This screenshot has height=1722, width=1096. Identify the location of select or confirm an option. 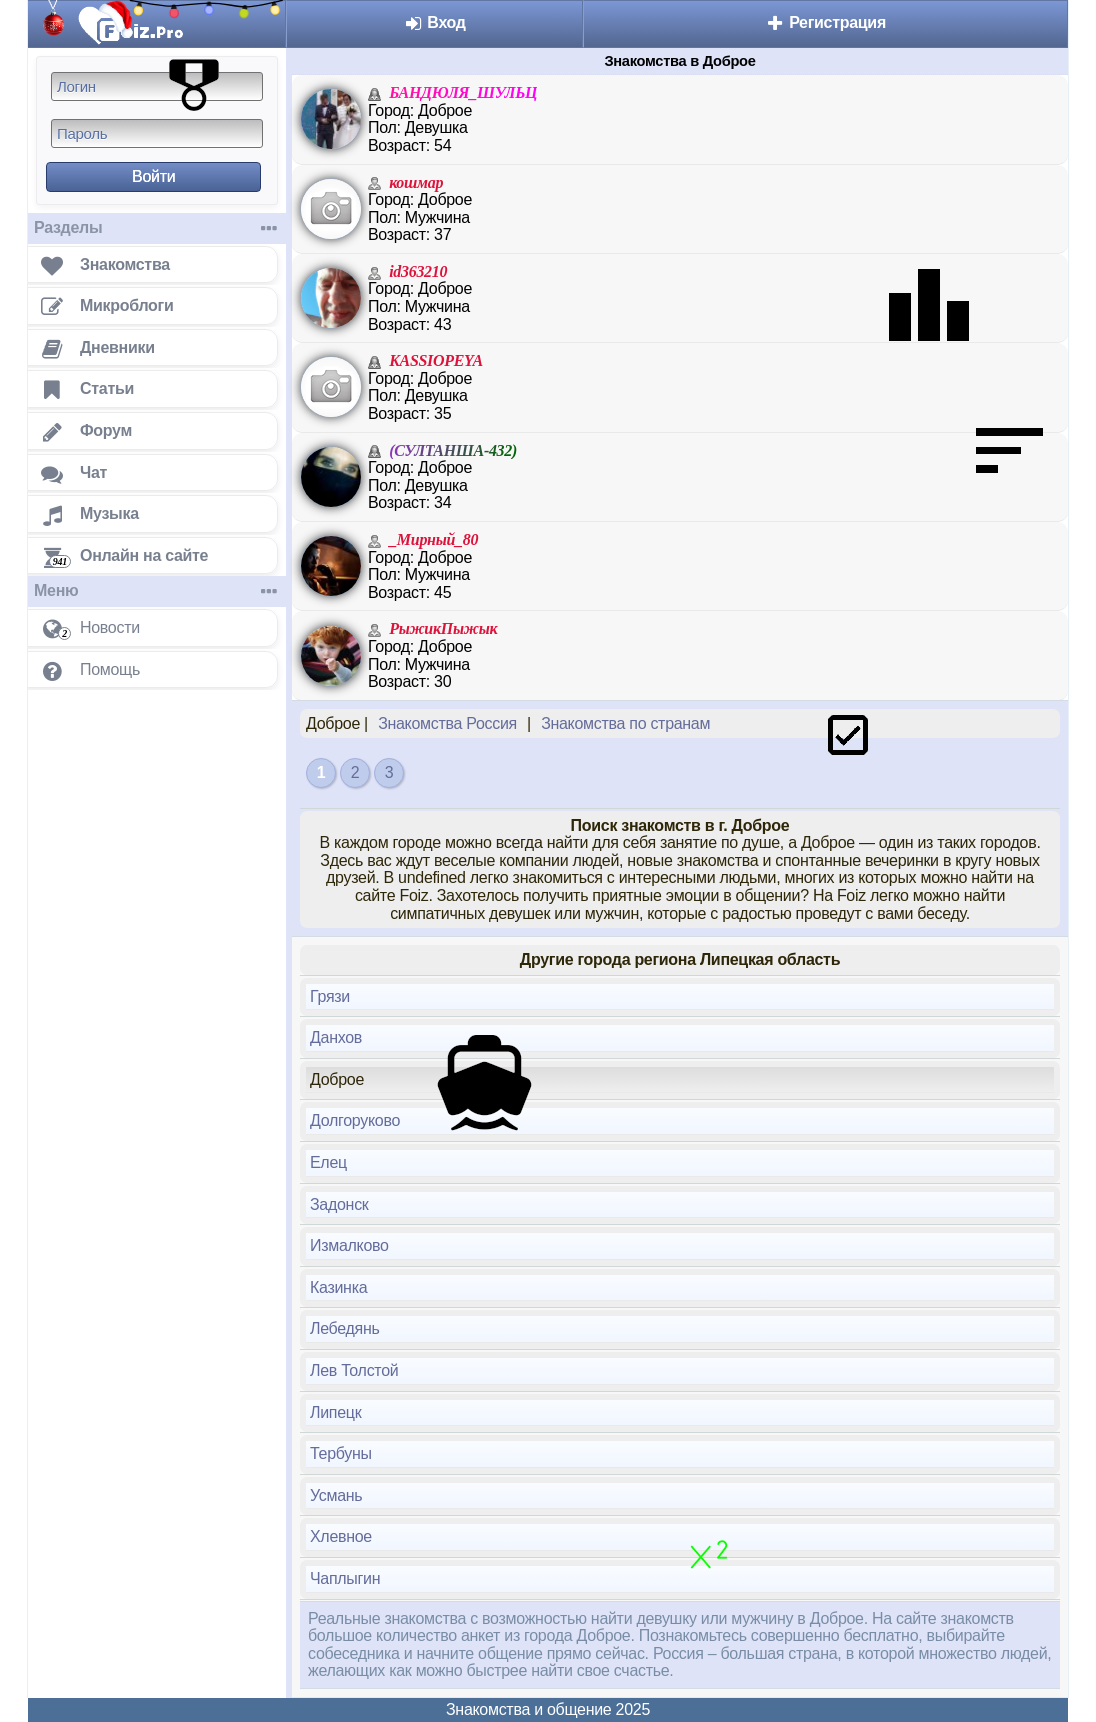
(848, 735).